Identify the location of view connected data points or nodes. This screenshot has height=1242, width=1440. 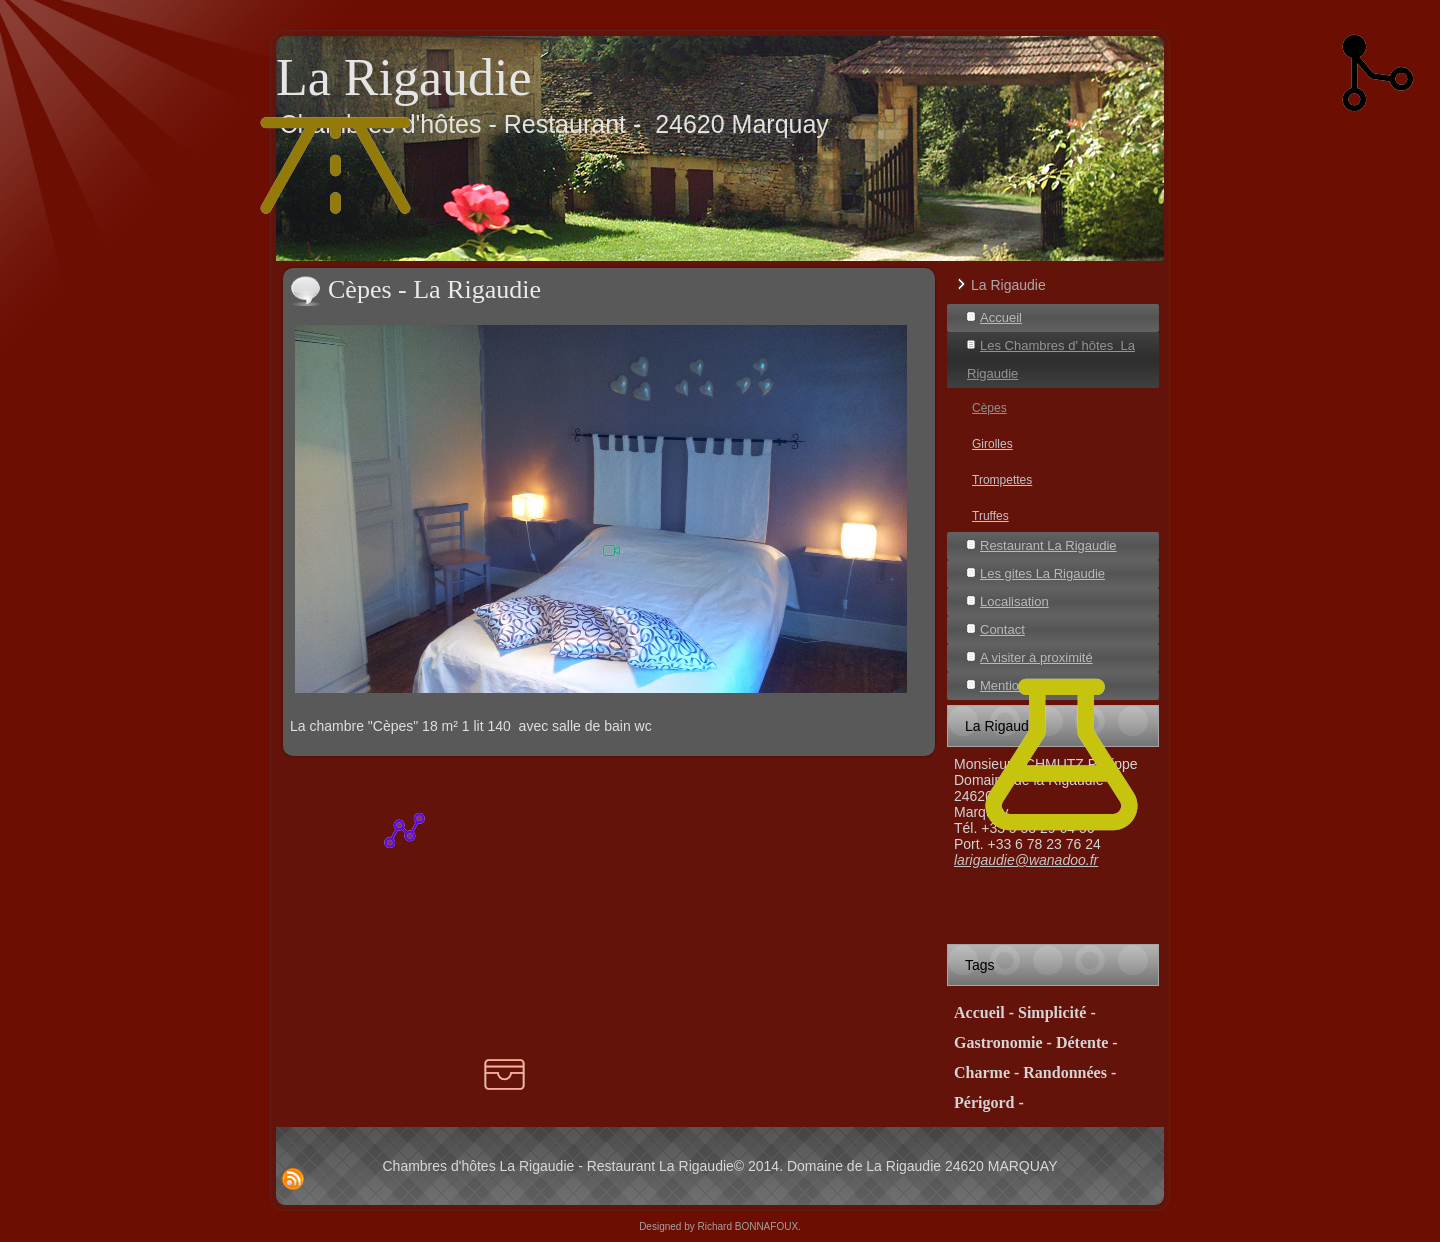
(404, 830).